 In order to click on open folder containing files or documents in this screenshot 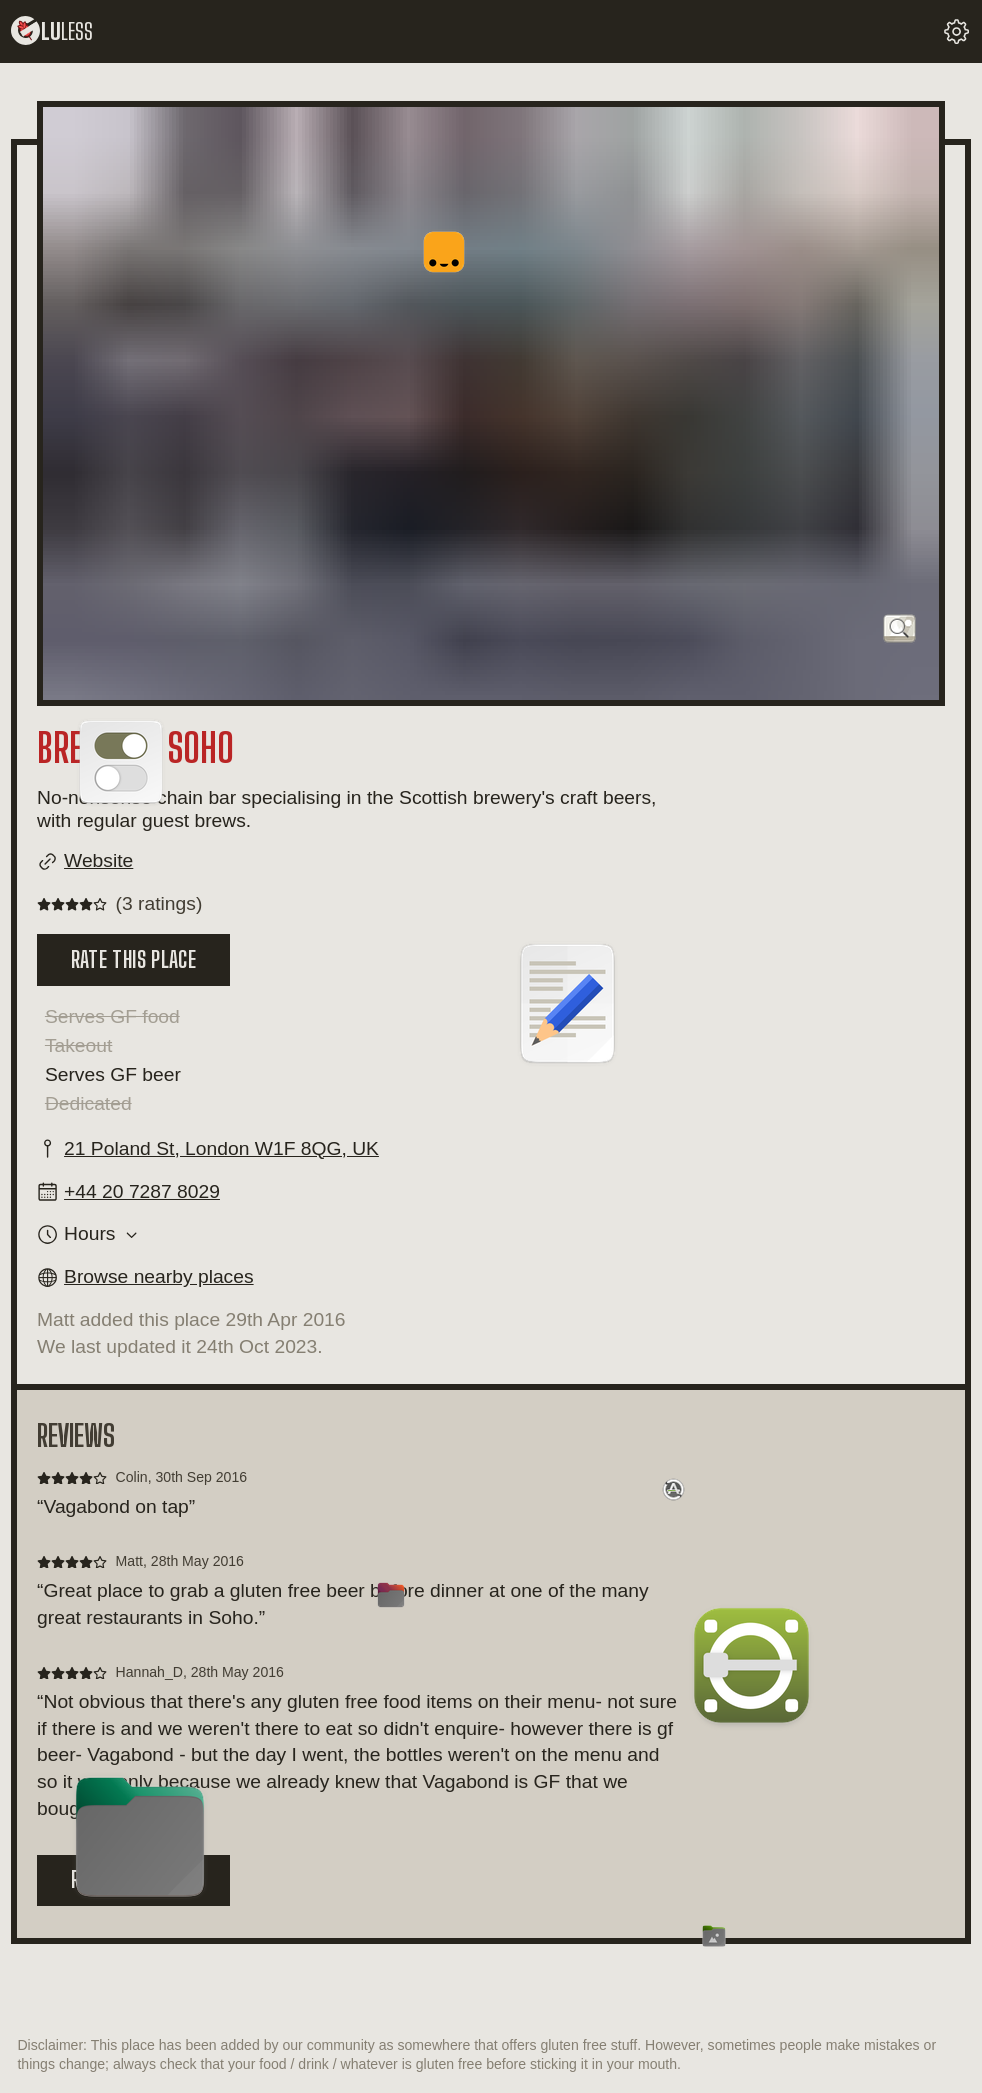, I will do `click(391, 1595)`.